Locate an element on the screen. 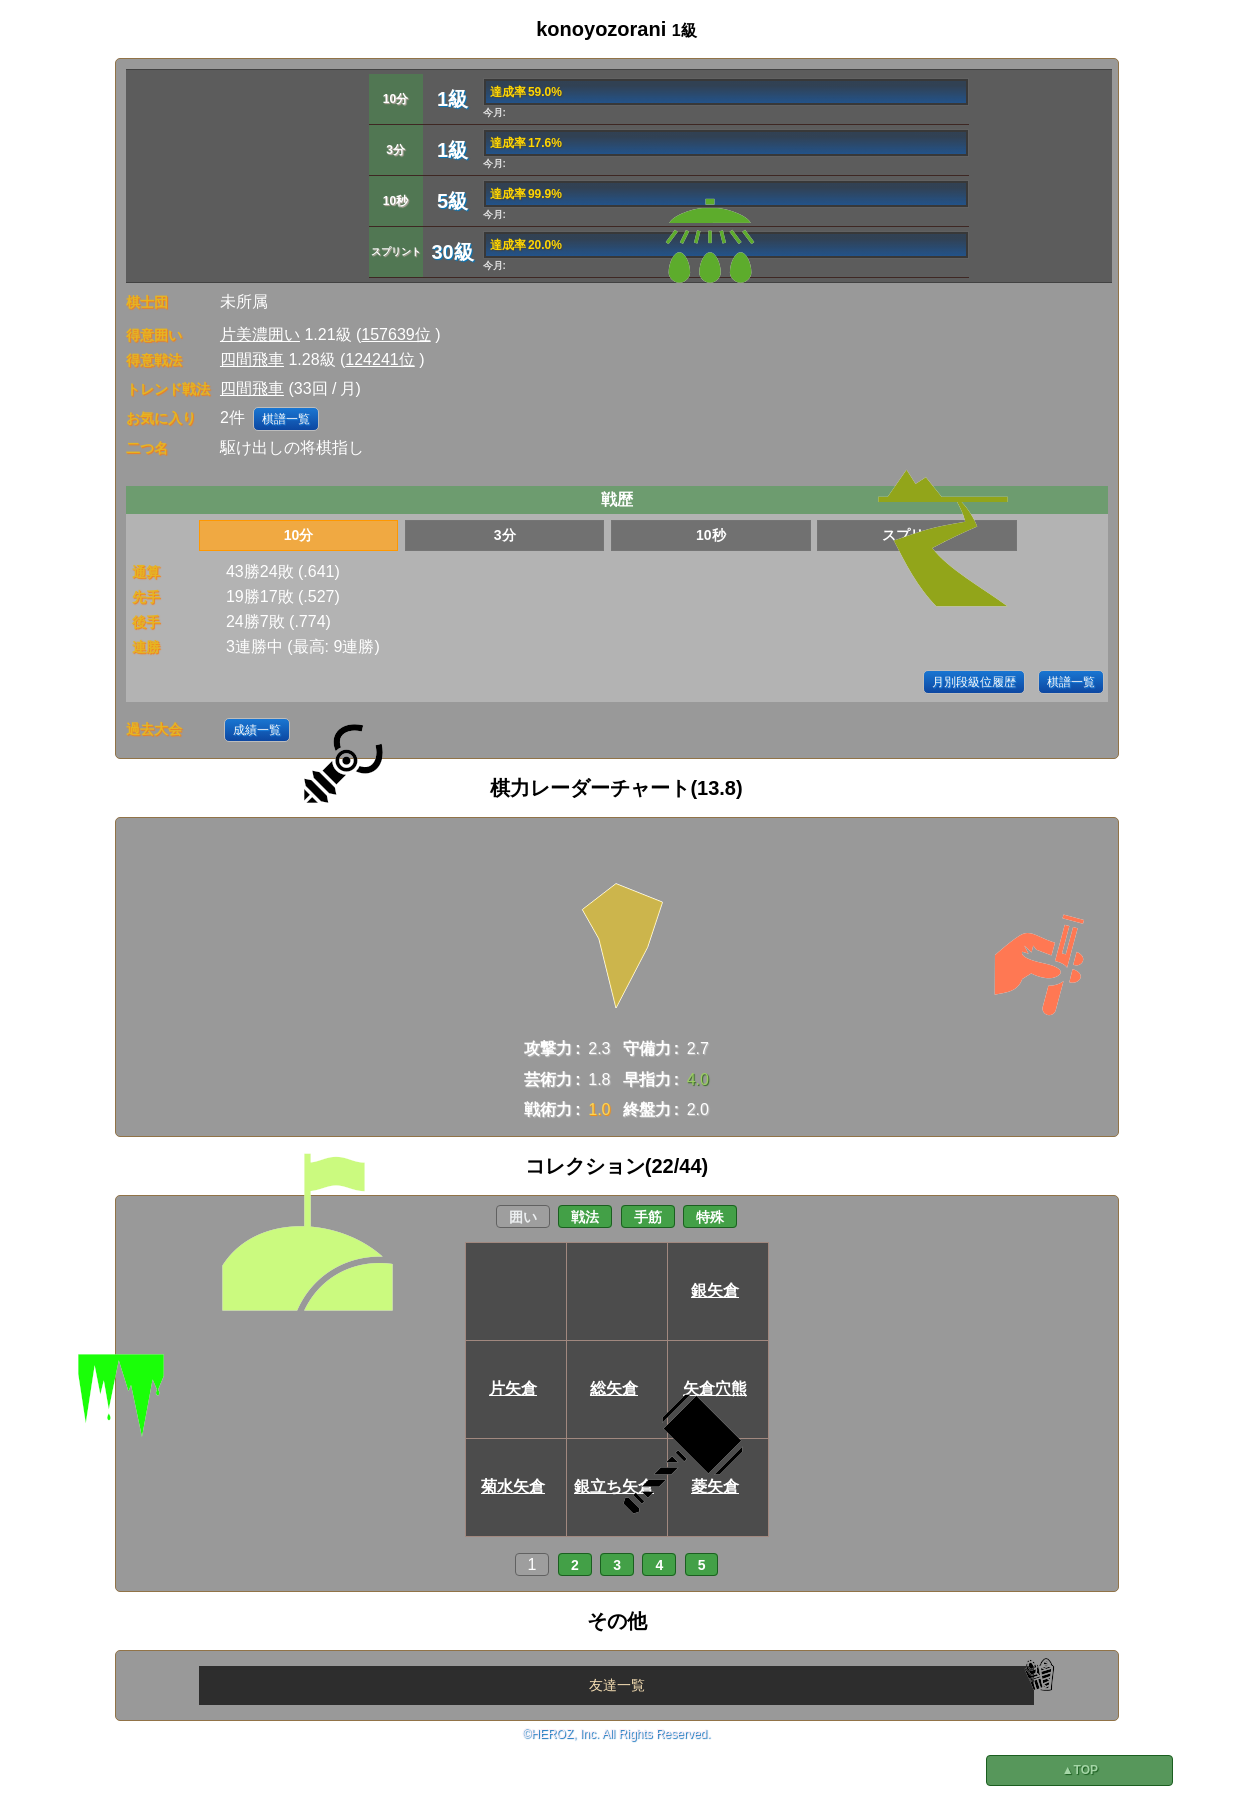 The width and height of the screenshot is (1233, 1798). conduct a science experiment or lab test is located at coordinates (1043, 964).